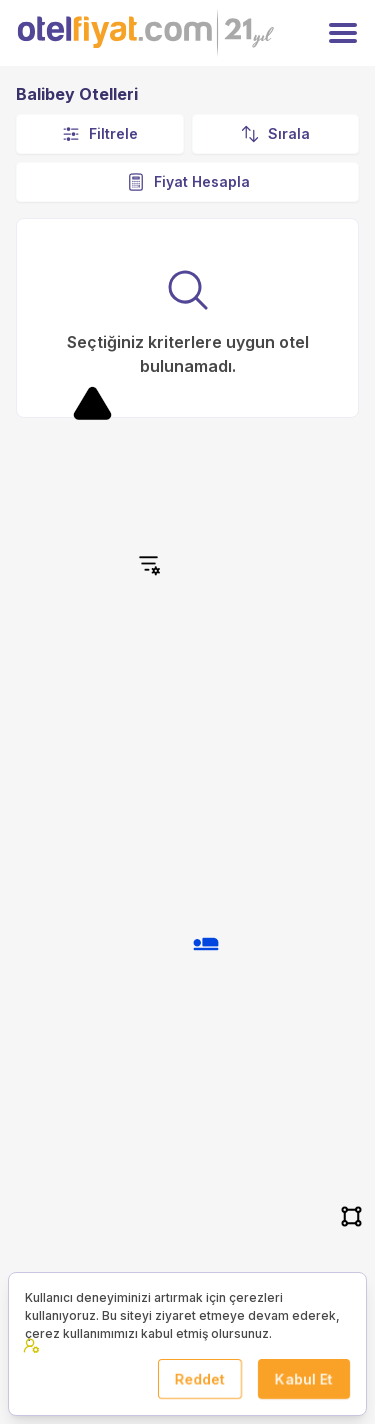 Image resolution: width=375 pixels, height=1424 pixels. Describe the element at coordinates (92, 404) in the screenshot. I see `indicates a warning or alert status` at that location.